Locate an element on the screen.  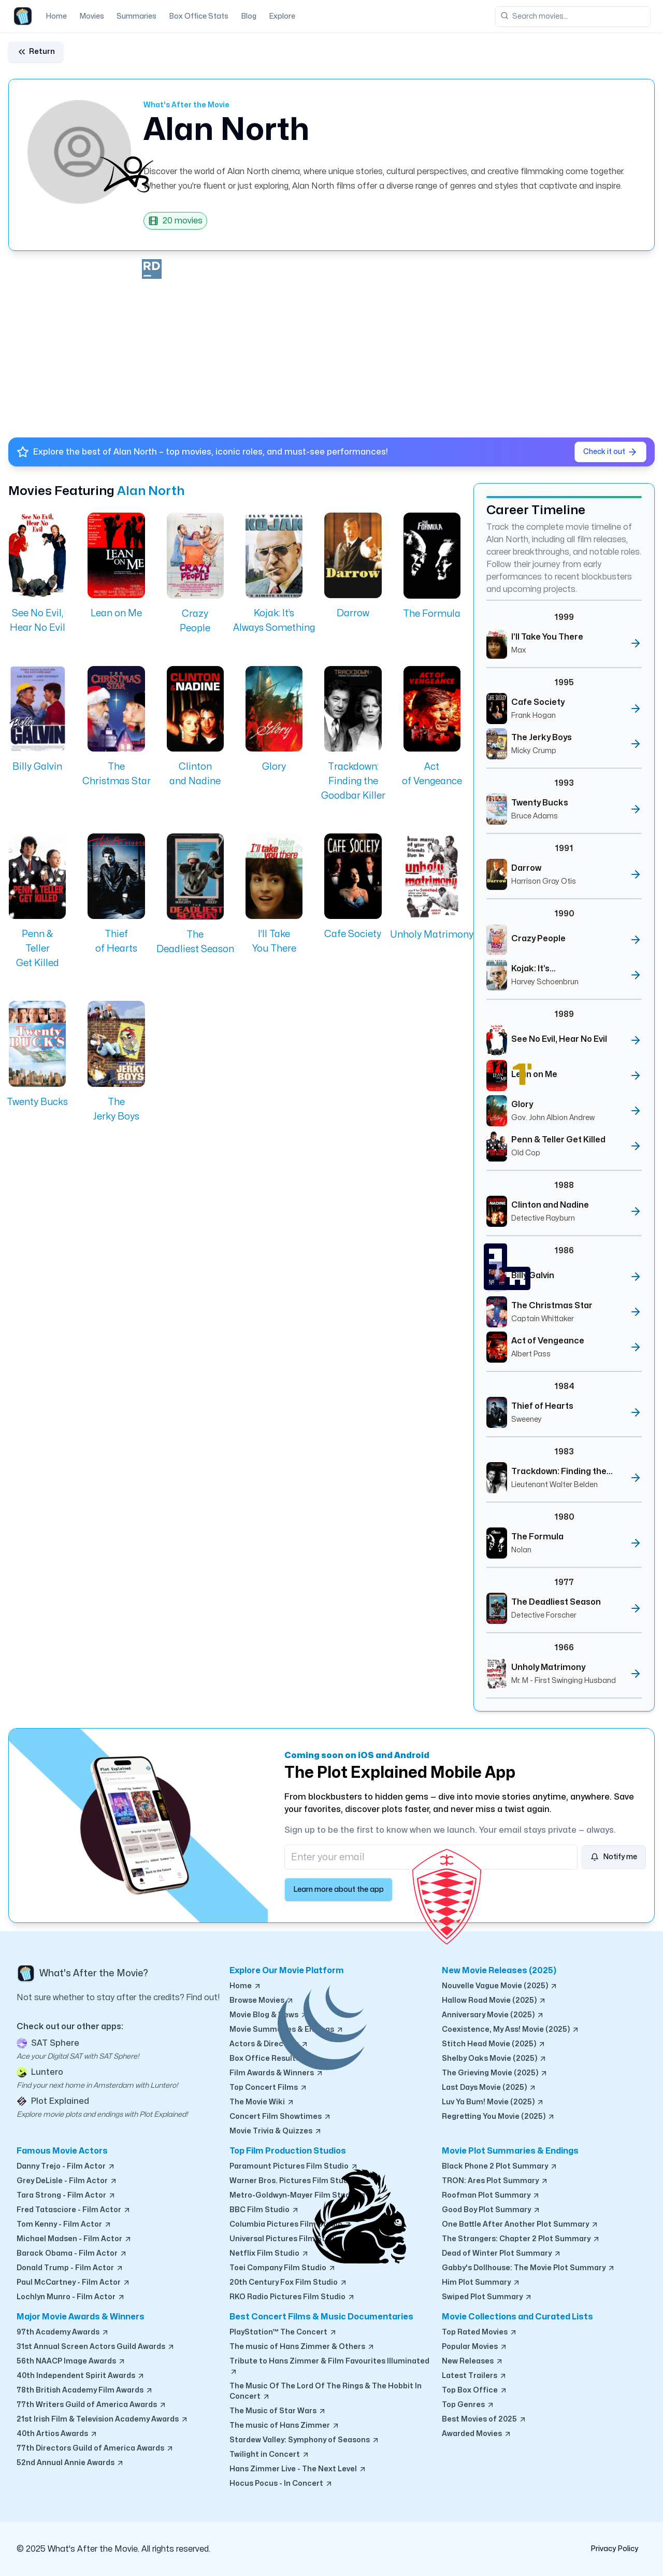
access measurement or ruler tool is located at coordinates (507, 1267).